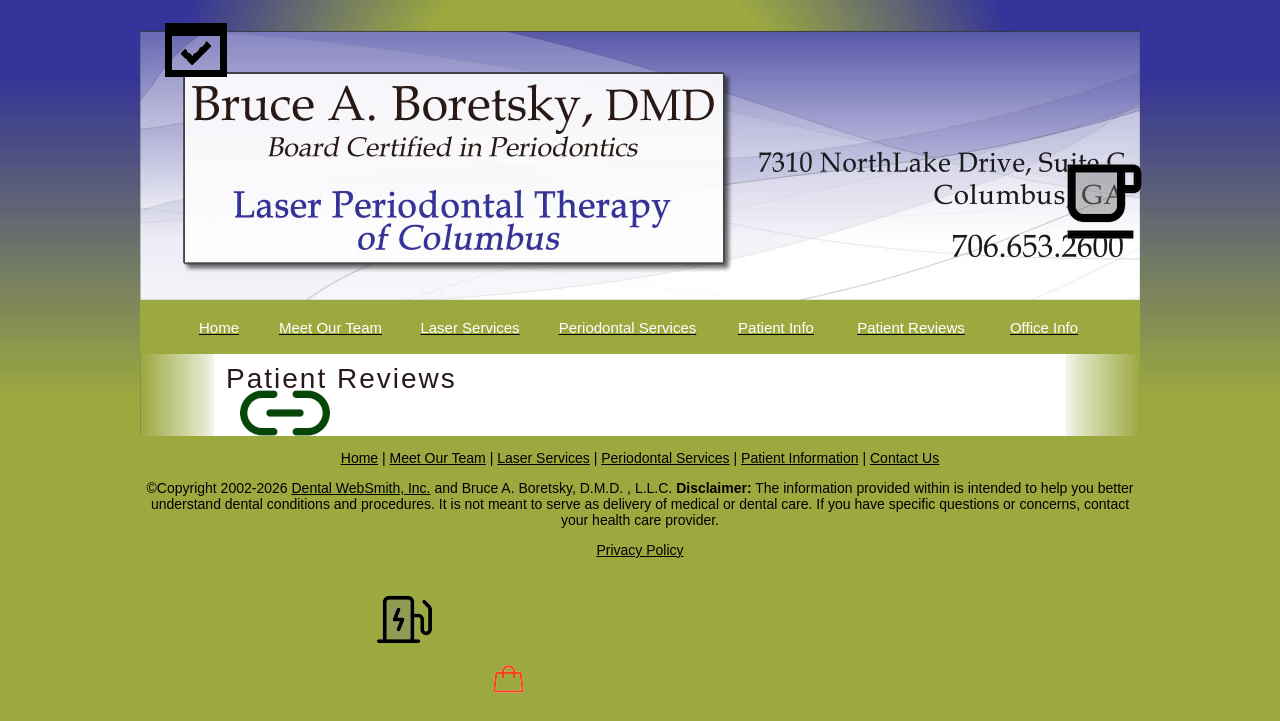 The image size is (1280, 721). I want to click on view your shopping bag, so click(508, 680).